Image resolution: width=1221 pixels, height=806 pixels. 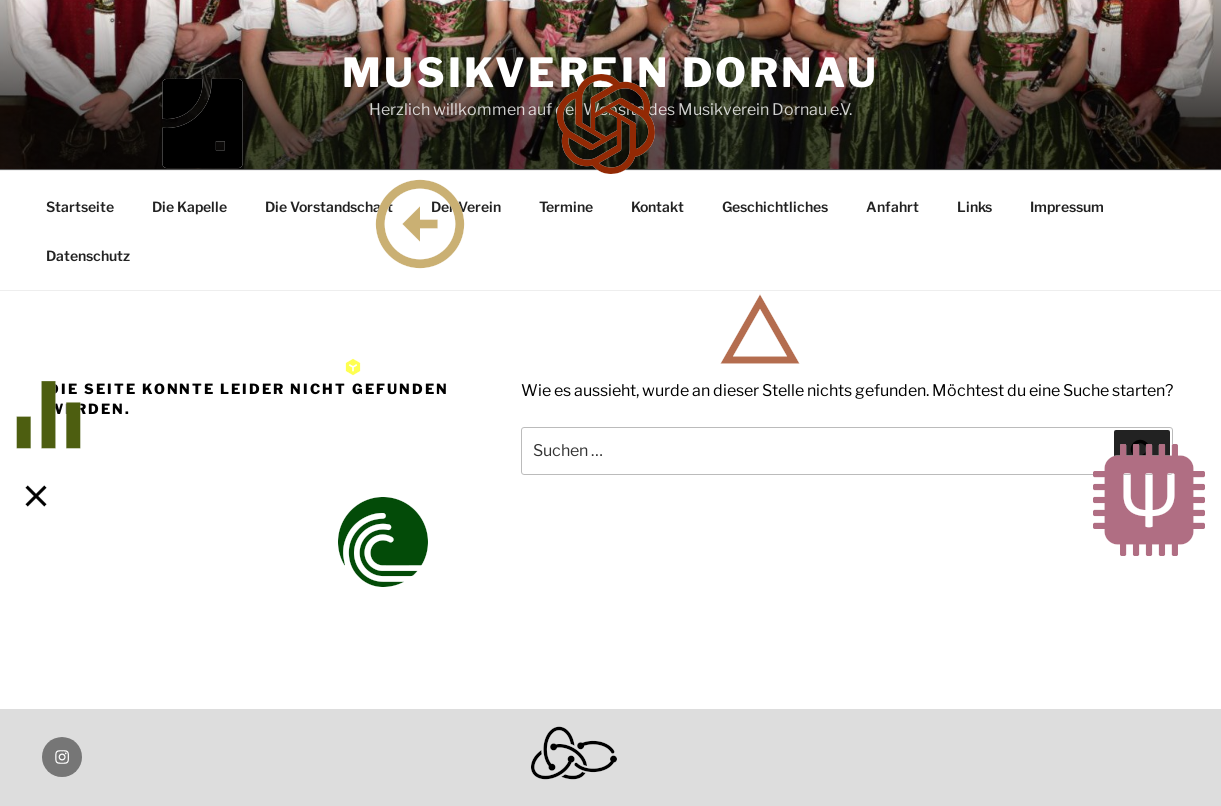 What do you see at coordinates (1149, 500) in the screenshot?
I see `QMK firmware project logo` at bounding box center [1149, 500].